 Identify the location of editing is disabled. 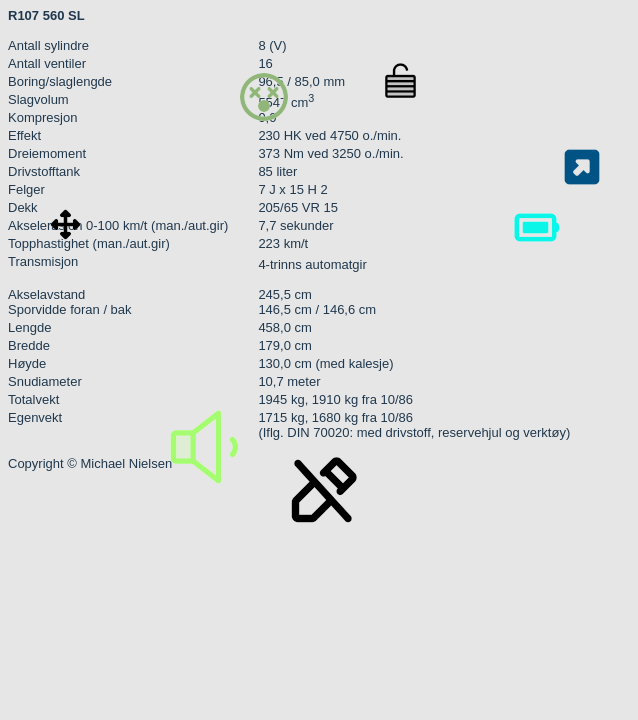
(323, 491).